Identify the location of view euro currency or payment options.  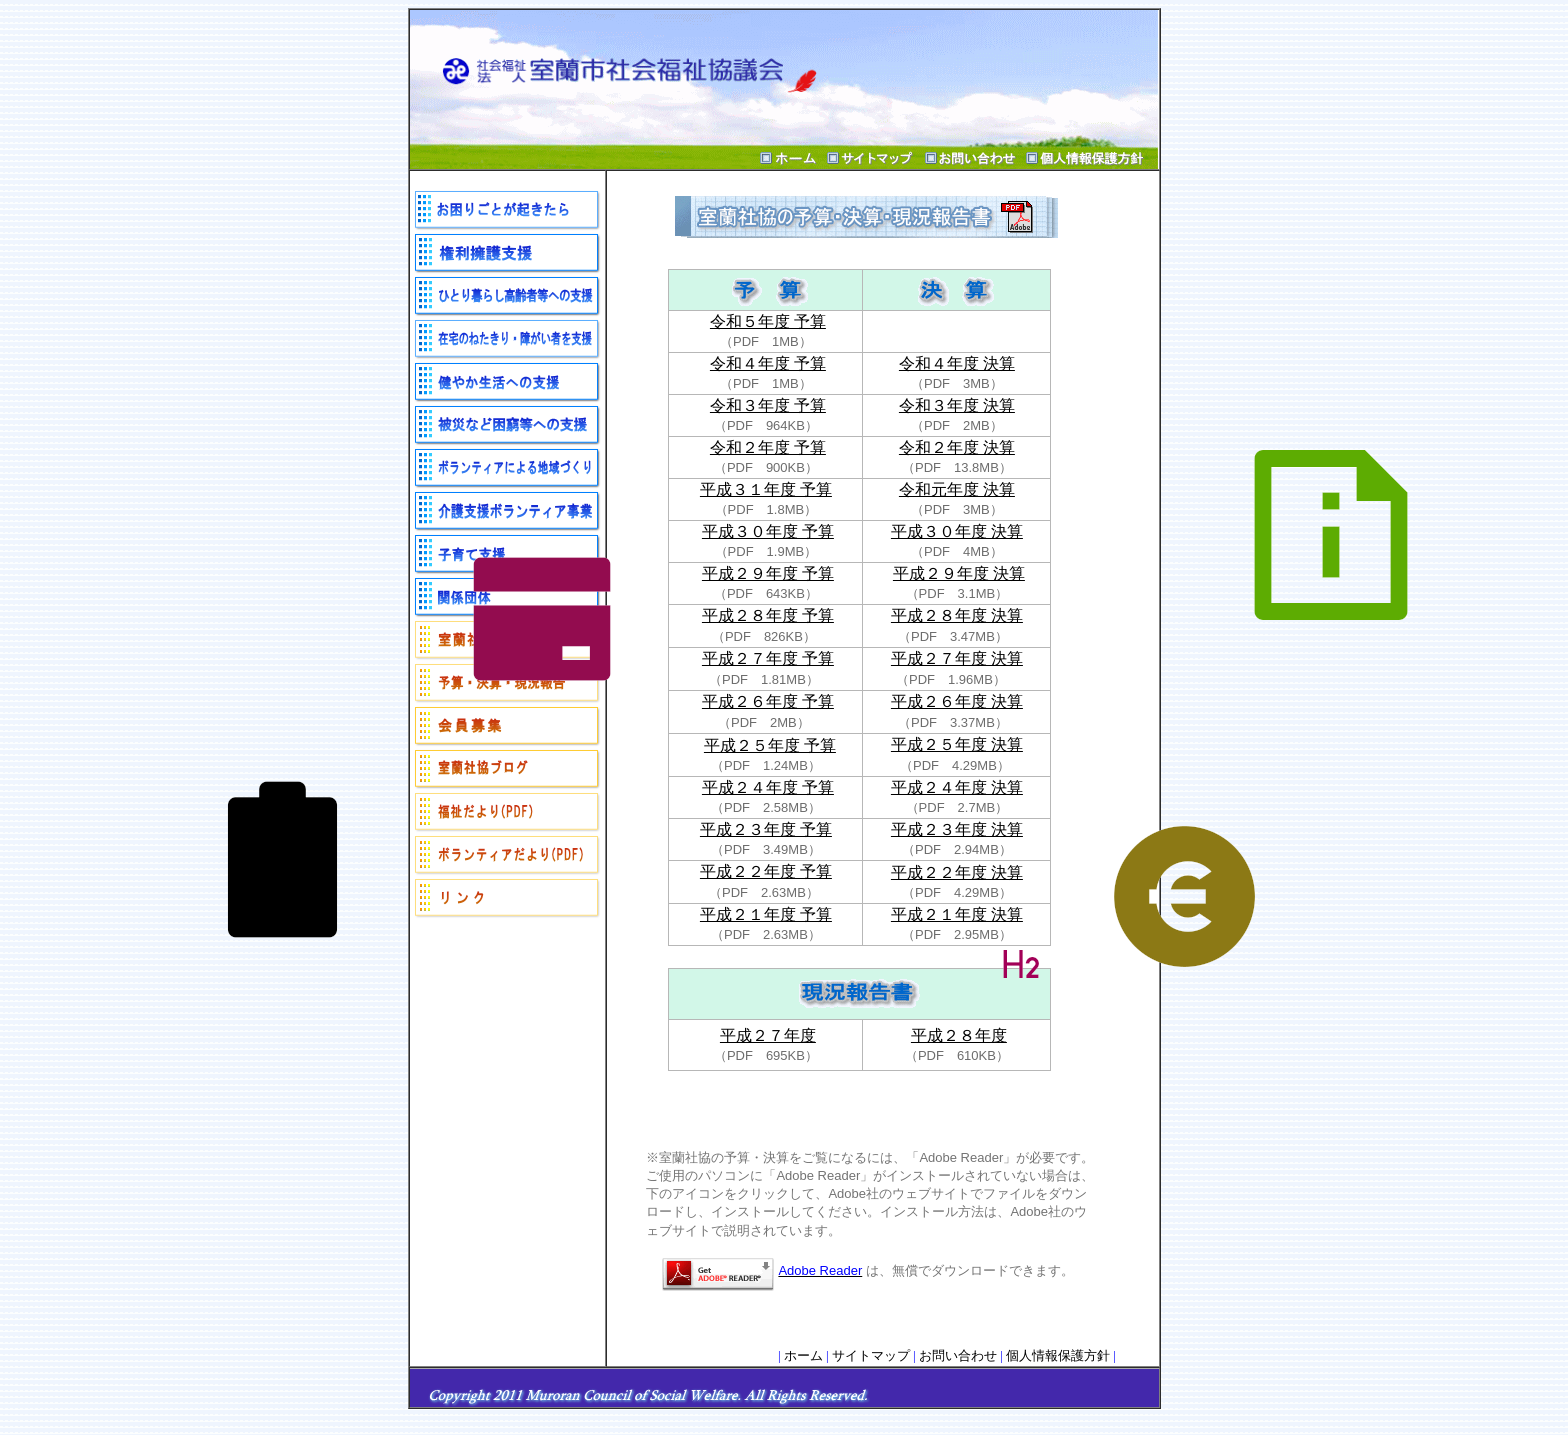
(1184, 896).